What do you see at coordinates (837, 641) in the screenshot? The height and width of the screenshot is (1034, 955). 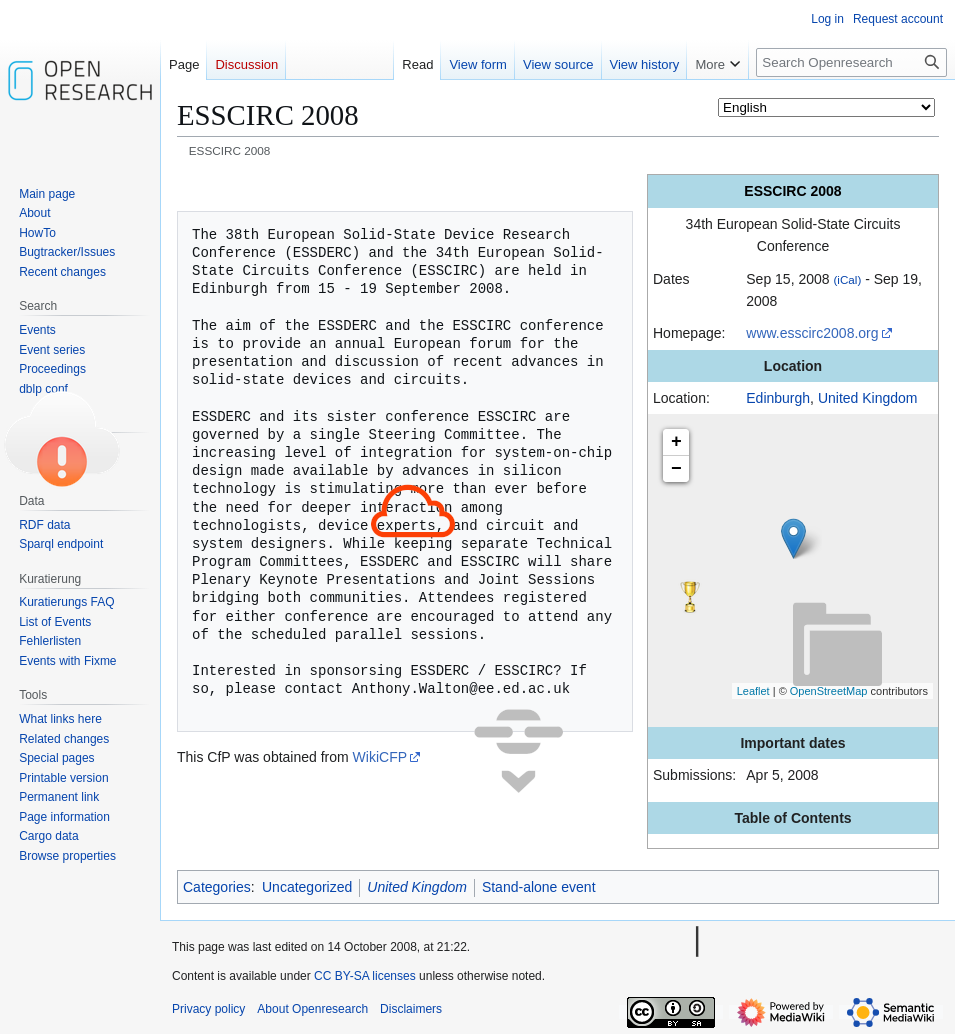 I see `access desktop folder` at bounding box center [837, 641].